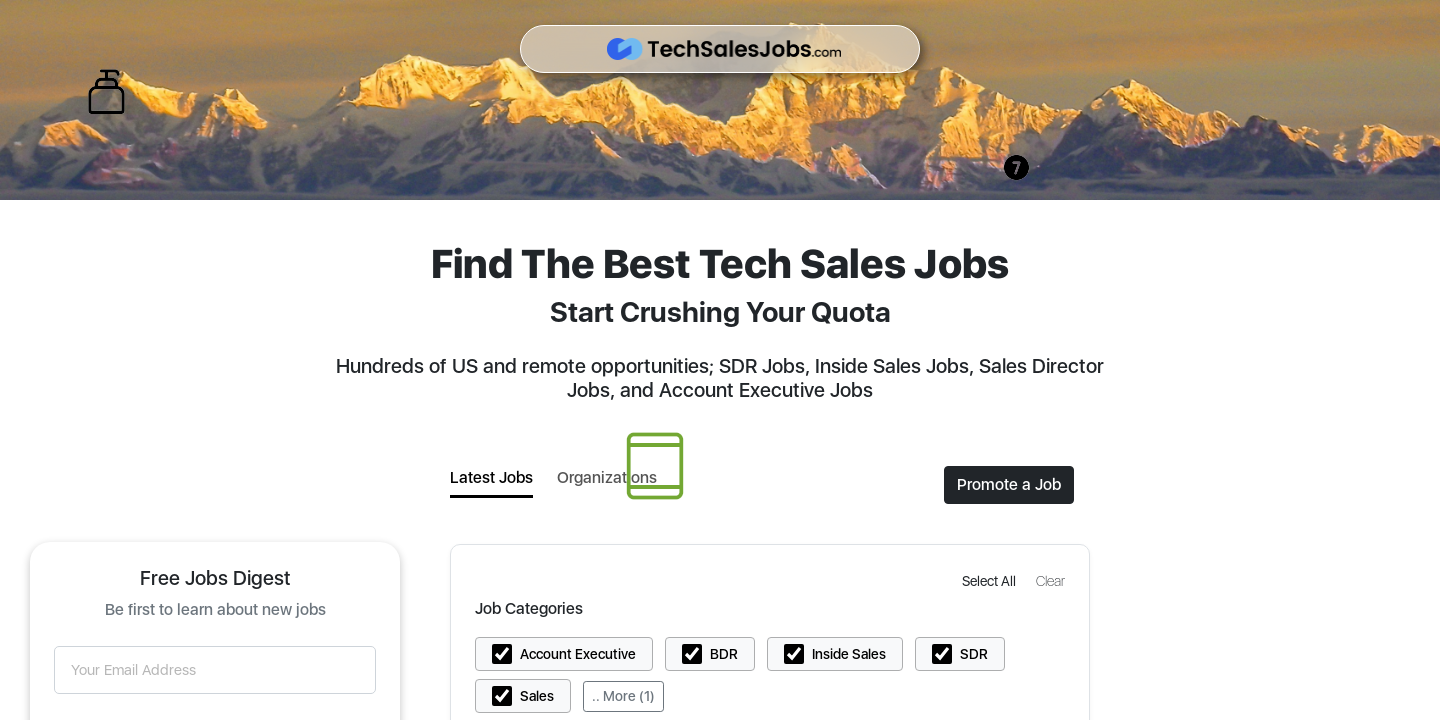 The width and height of the screenshot is (1440, 720). What do you see at coordinates (1016, 167) in the screenshot?
I see `indicates step 7 in a multi-step process` at bounding box center [1016, 167].